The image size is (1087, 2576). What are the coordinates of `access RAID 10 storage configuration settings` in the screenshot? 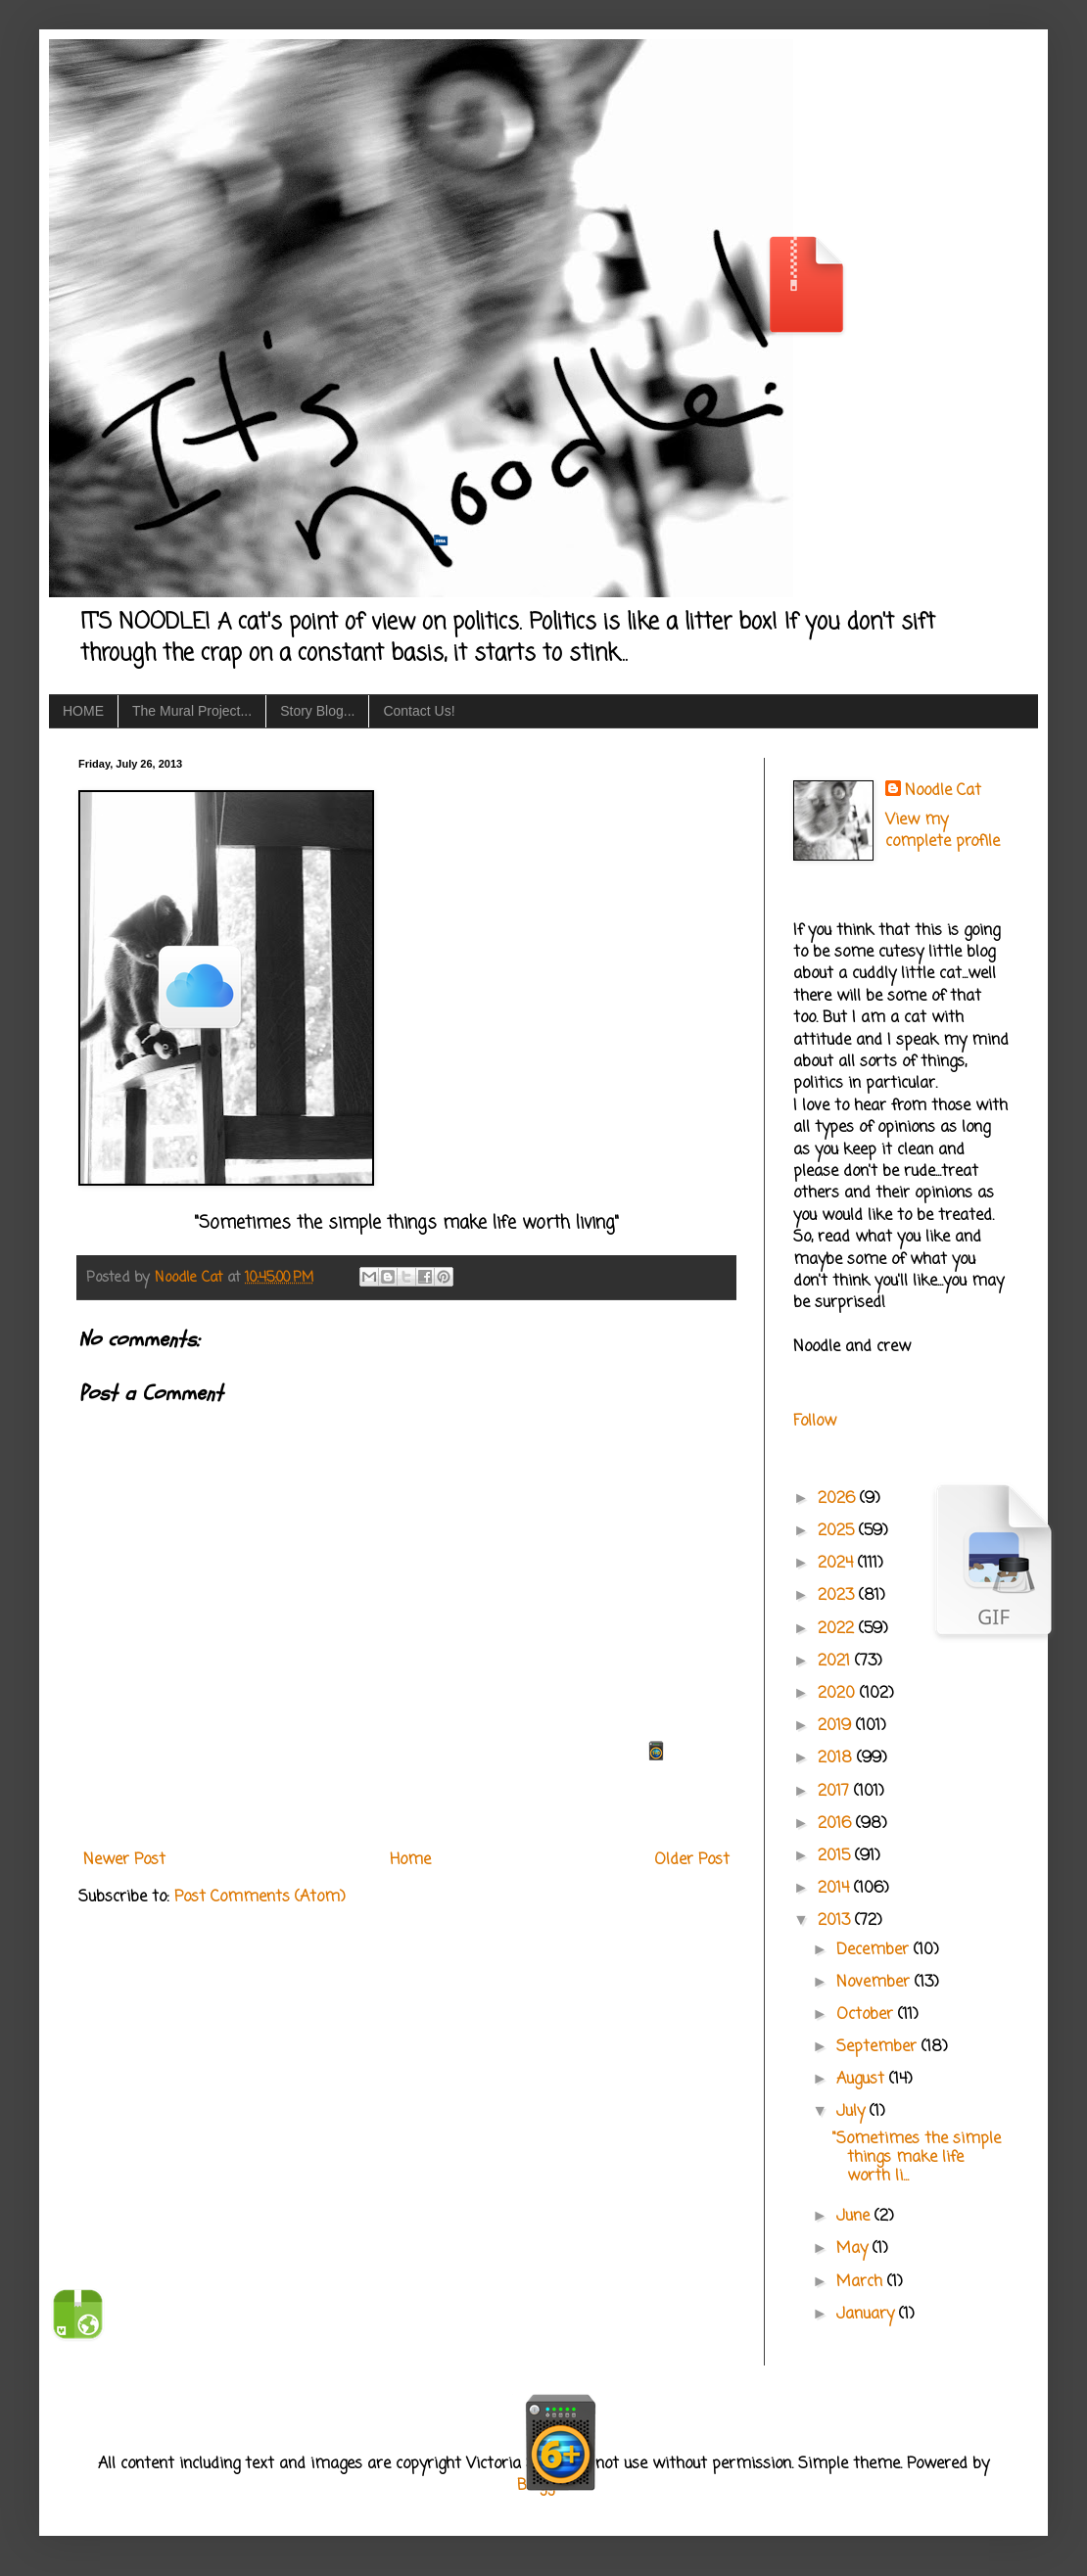 It's located at (656, 1751).